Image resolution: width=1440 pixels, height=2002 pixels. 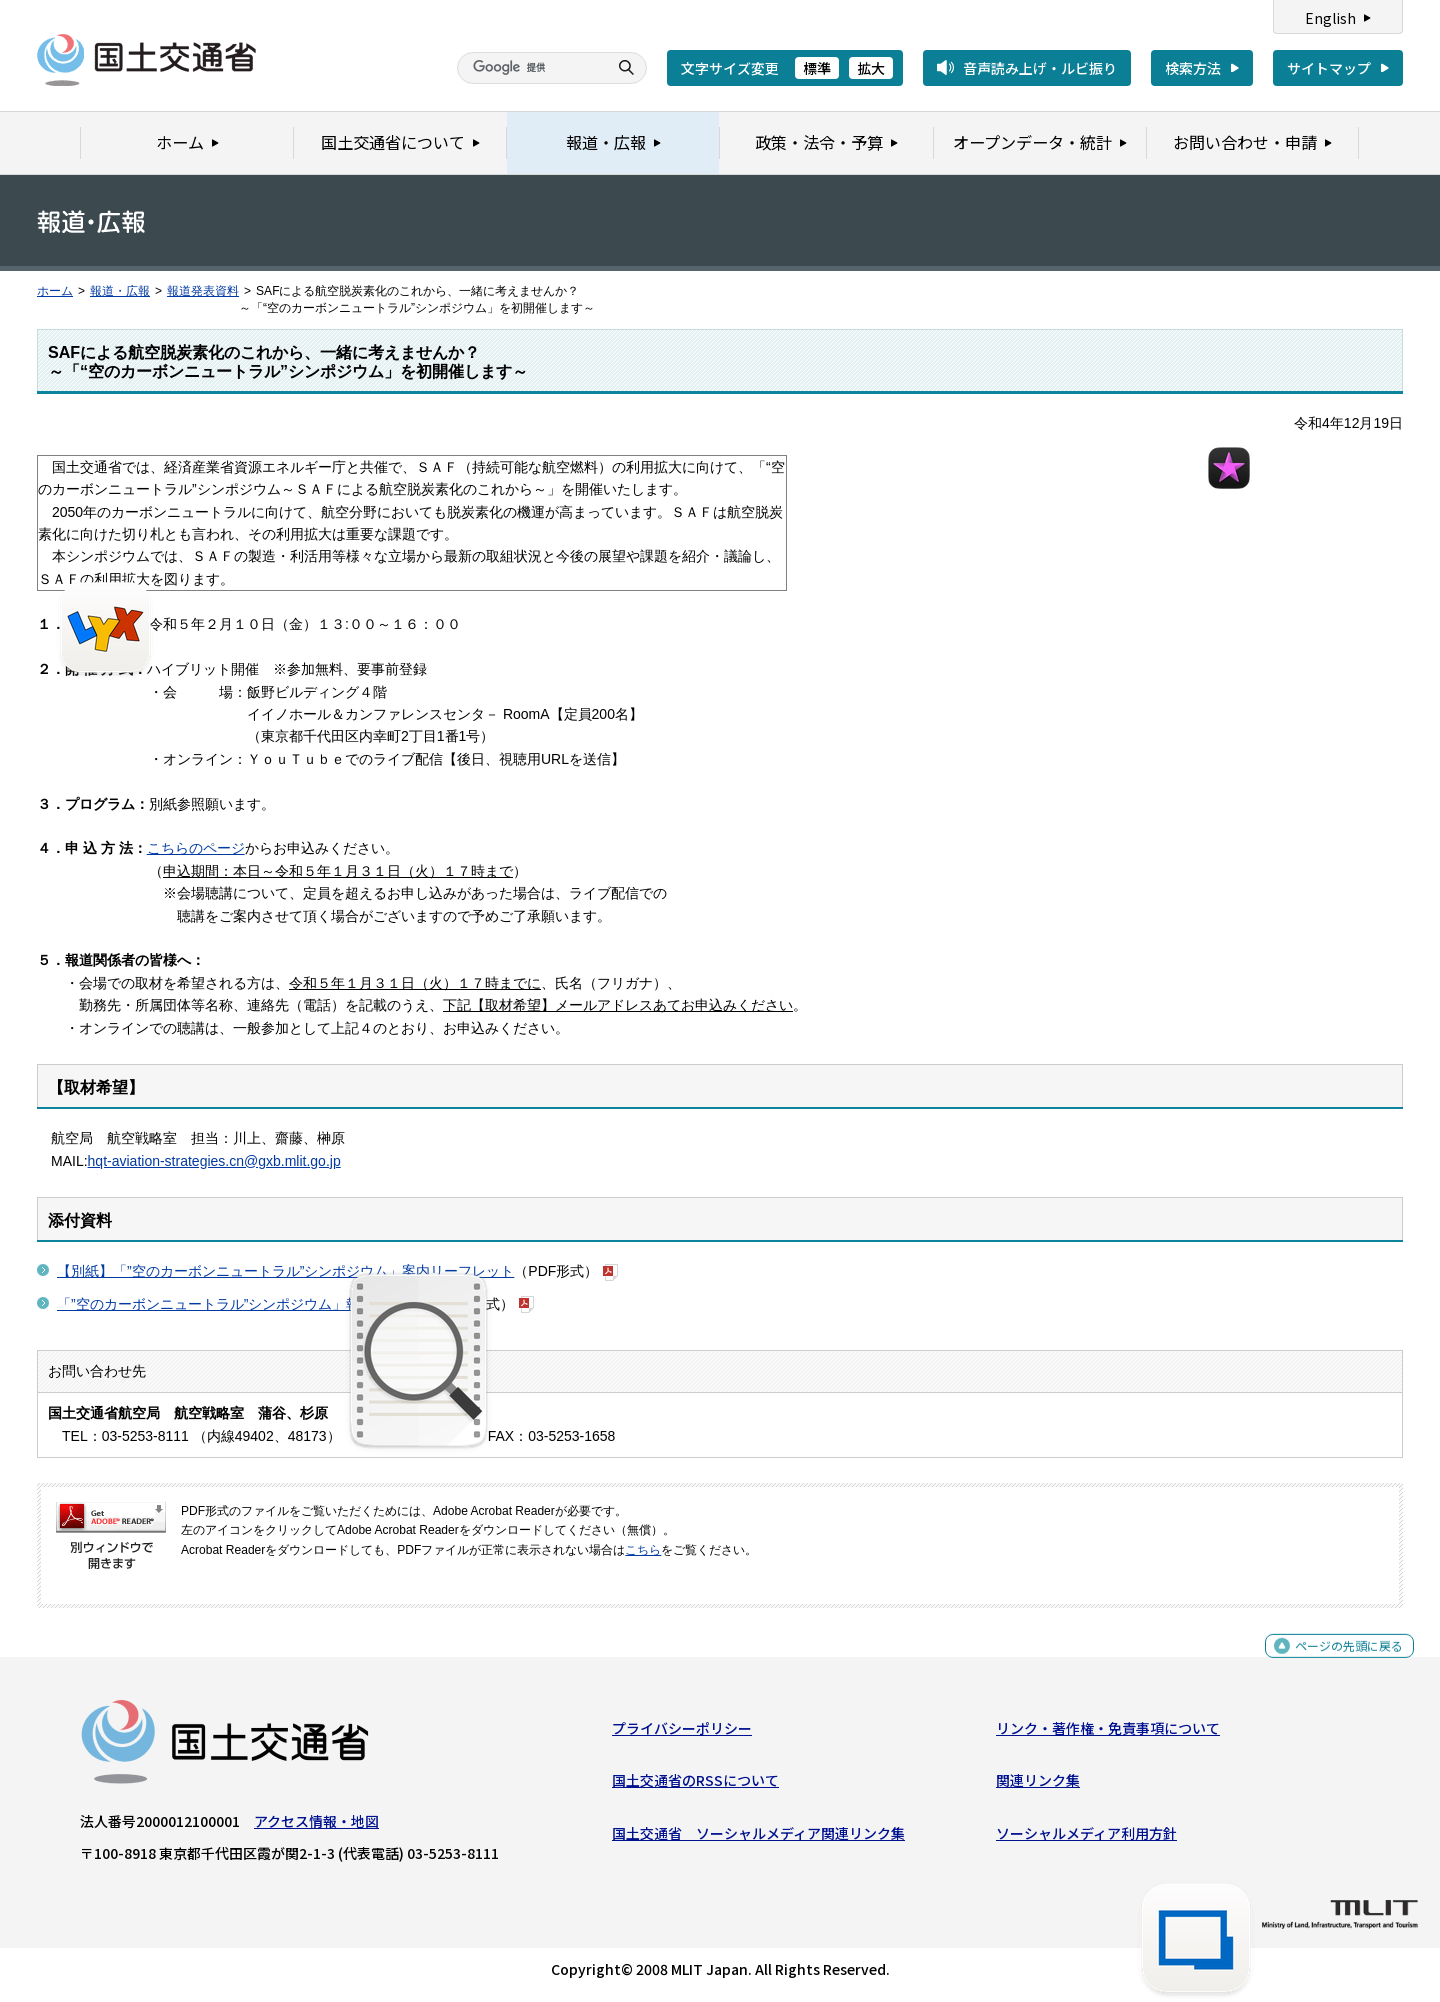 I want to click on open the iTunes Store app, so click(x=1229, y=468).